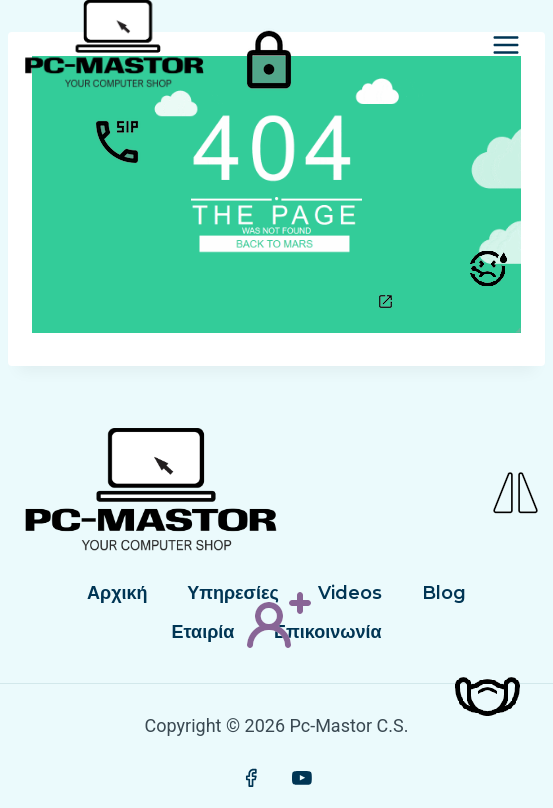 The width and height of the screenshot is (553, 808). I want to click on flip image horizontally, so click(515, 494).